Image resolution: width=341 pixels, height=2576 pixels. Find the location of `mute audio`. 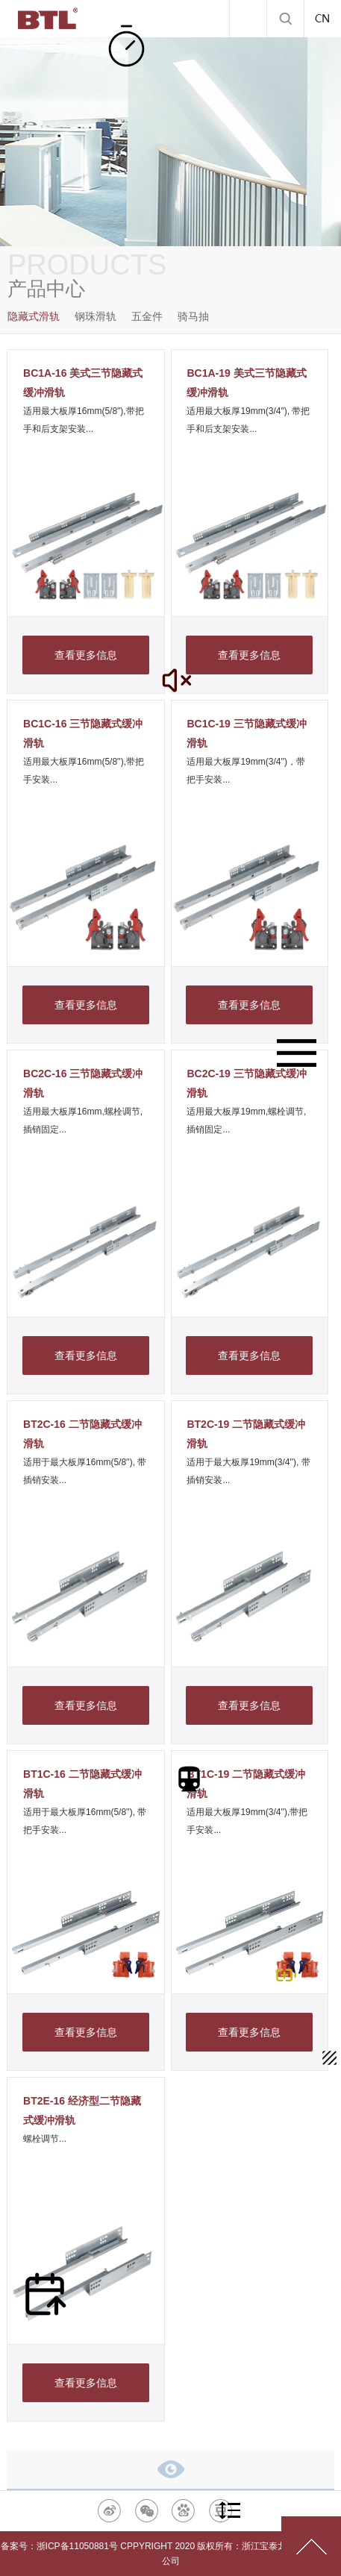

mute audio is located at coordinates (177, 680).